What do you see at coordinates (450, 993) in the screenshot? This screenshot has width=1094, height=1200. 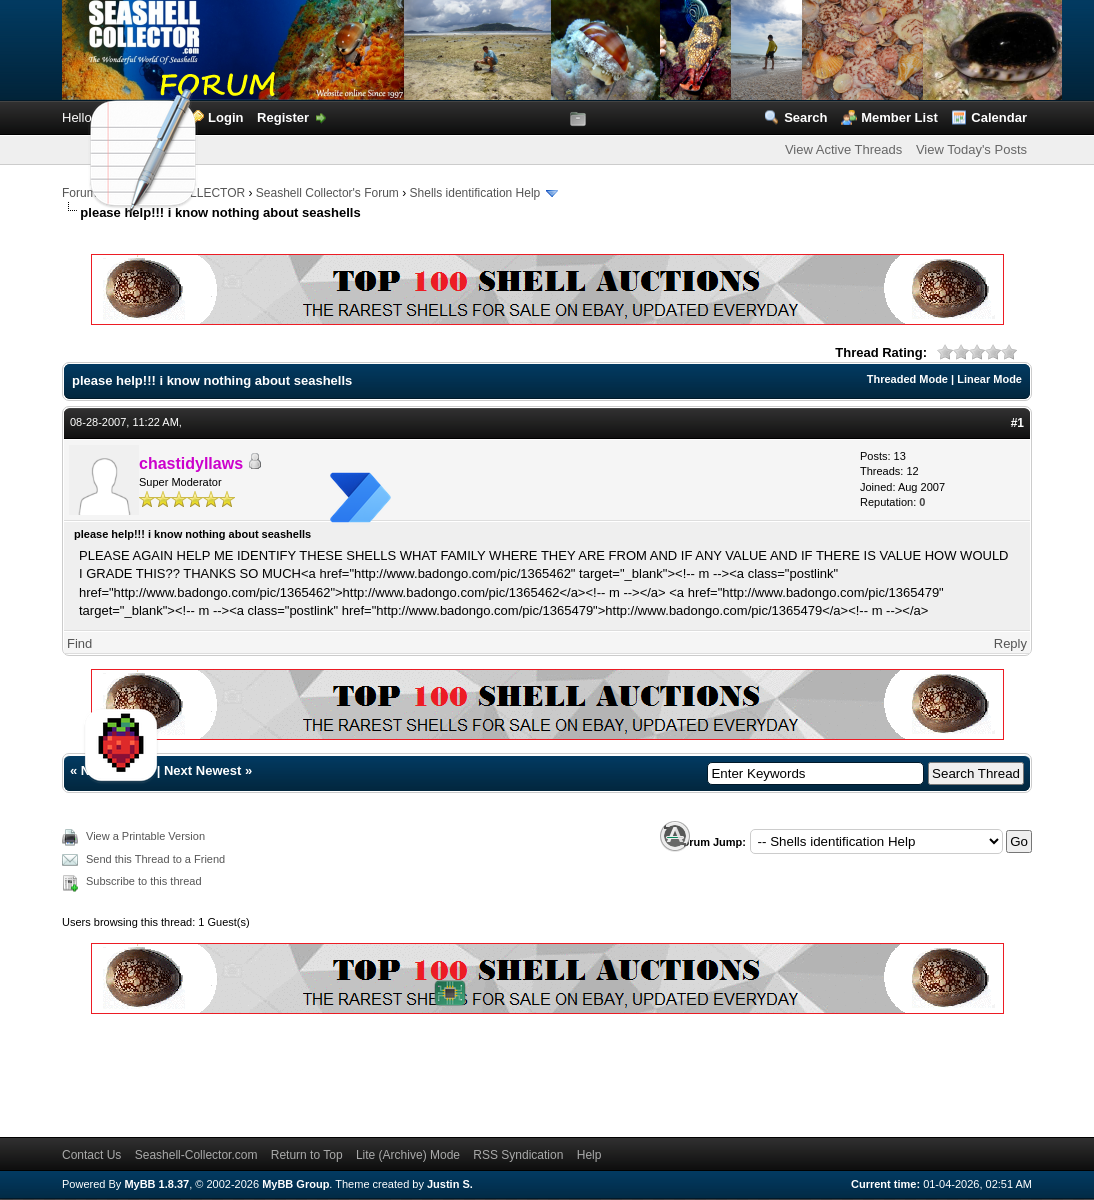 I see `open jockey hardware monitoring app` at bounding box center [450, 993].